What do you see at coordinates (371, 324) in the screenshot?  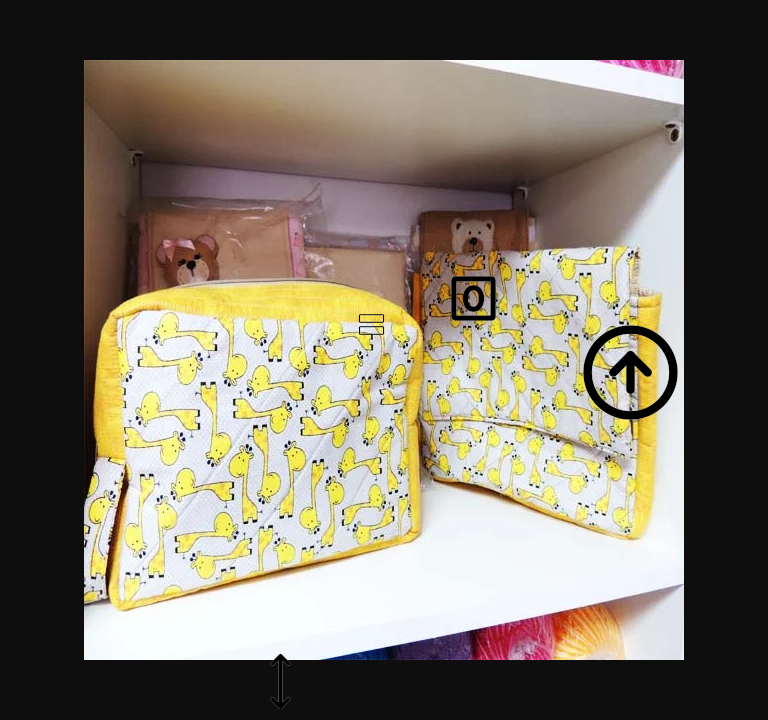 I see `switch to row layout view` at bounding box center [371, 324].